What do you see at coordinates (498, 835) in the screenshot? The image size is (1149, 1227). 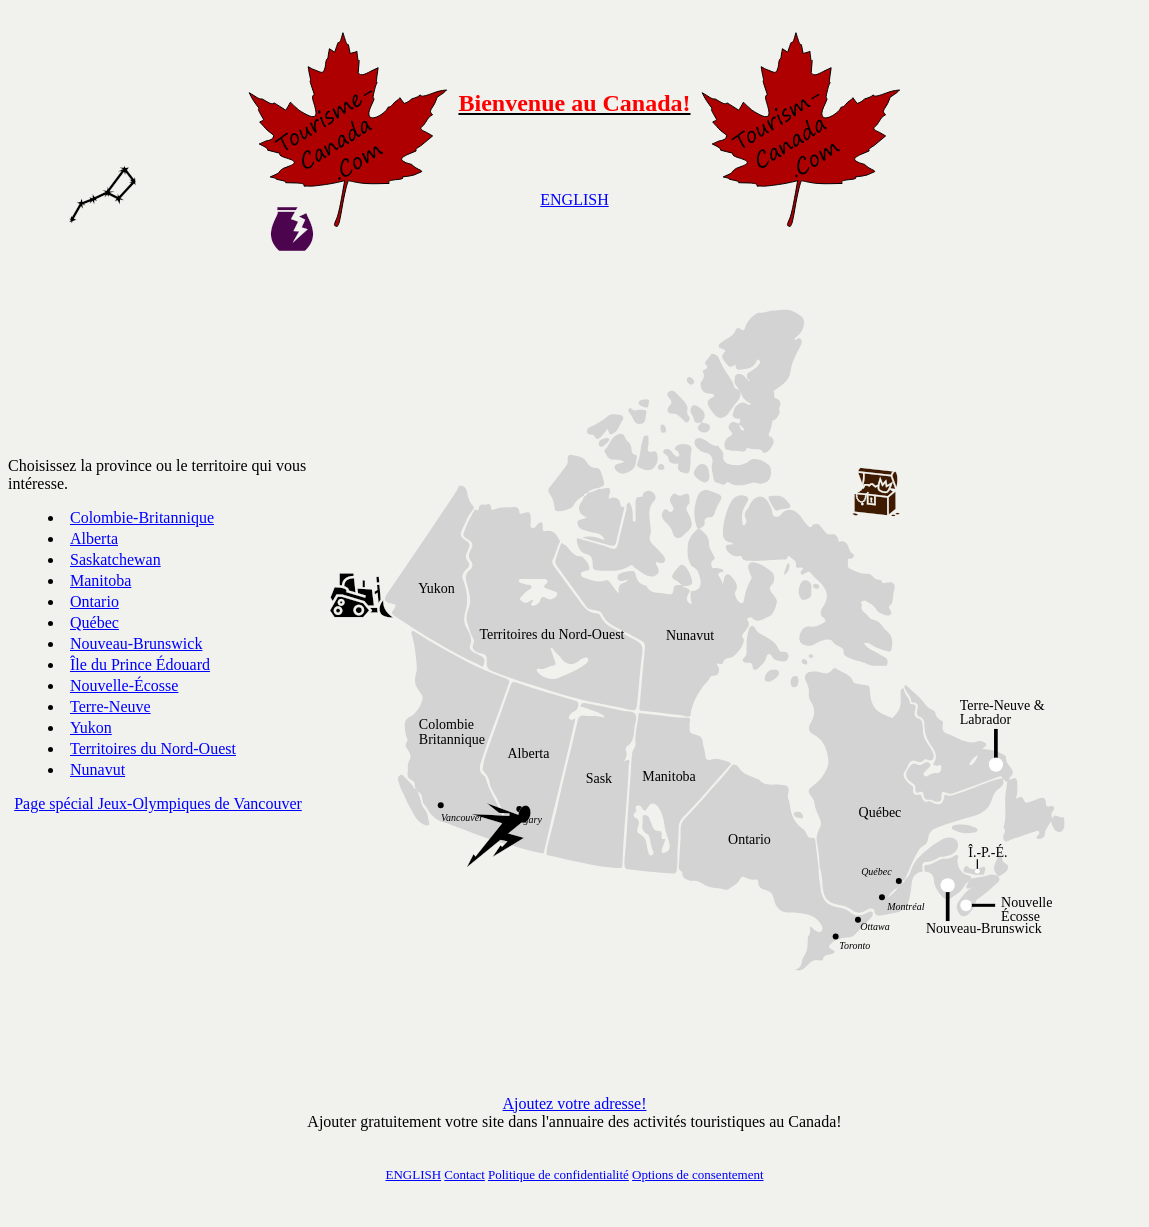 I see `activate sprint or run mode` at bounding box center [498, 835].